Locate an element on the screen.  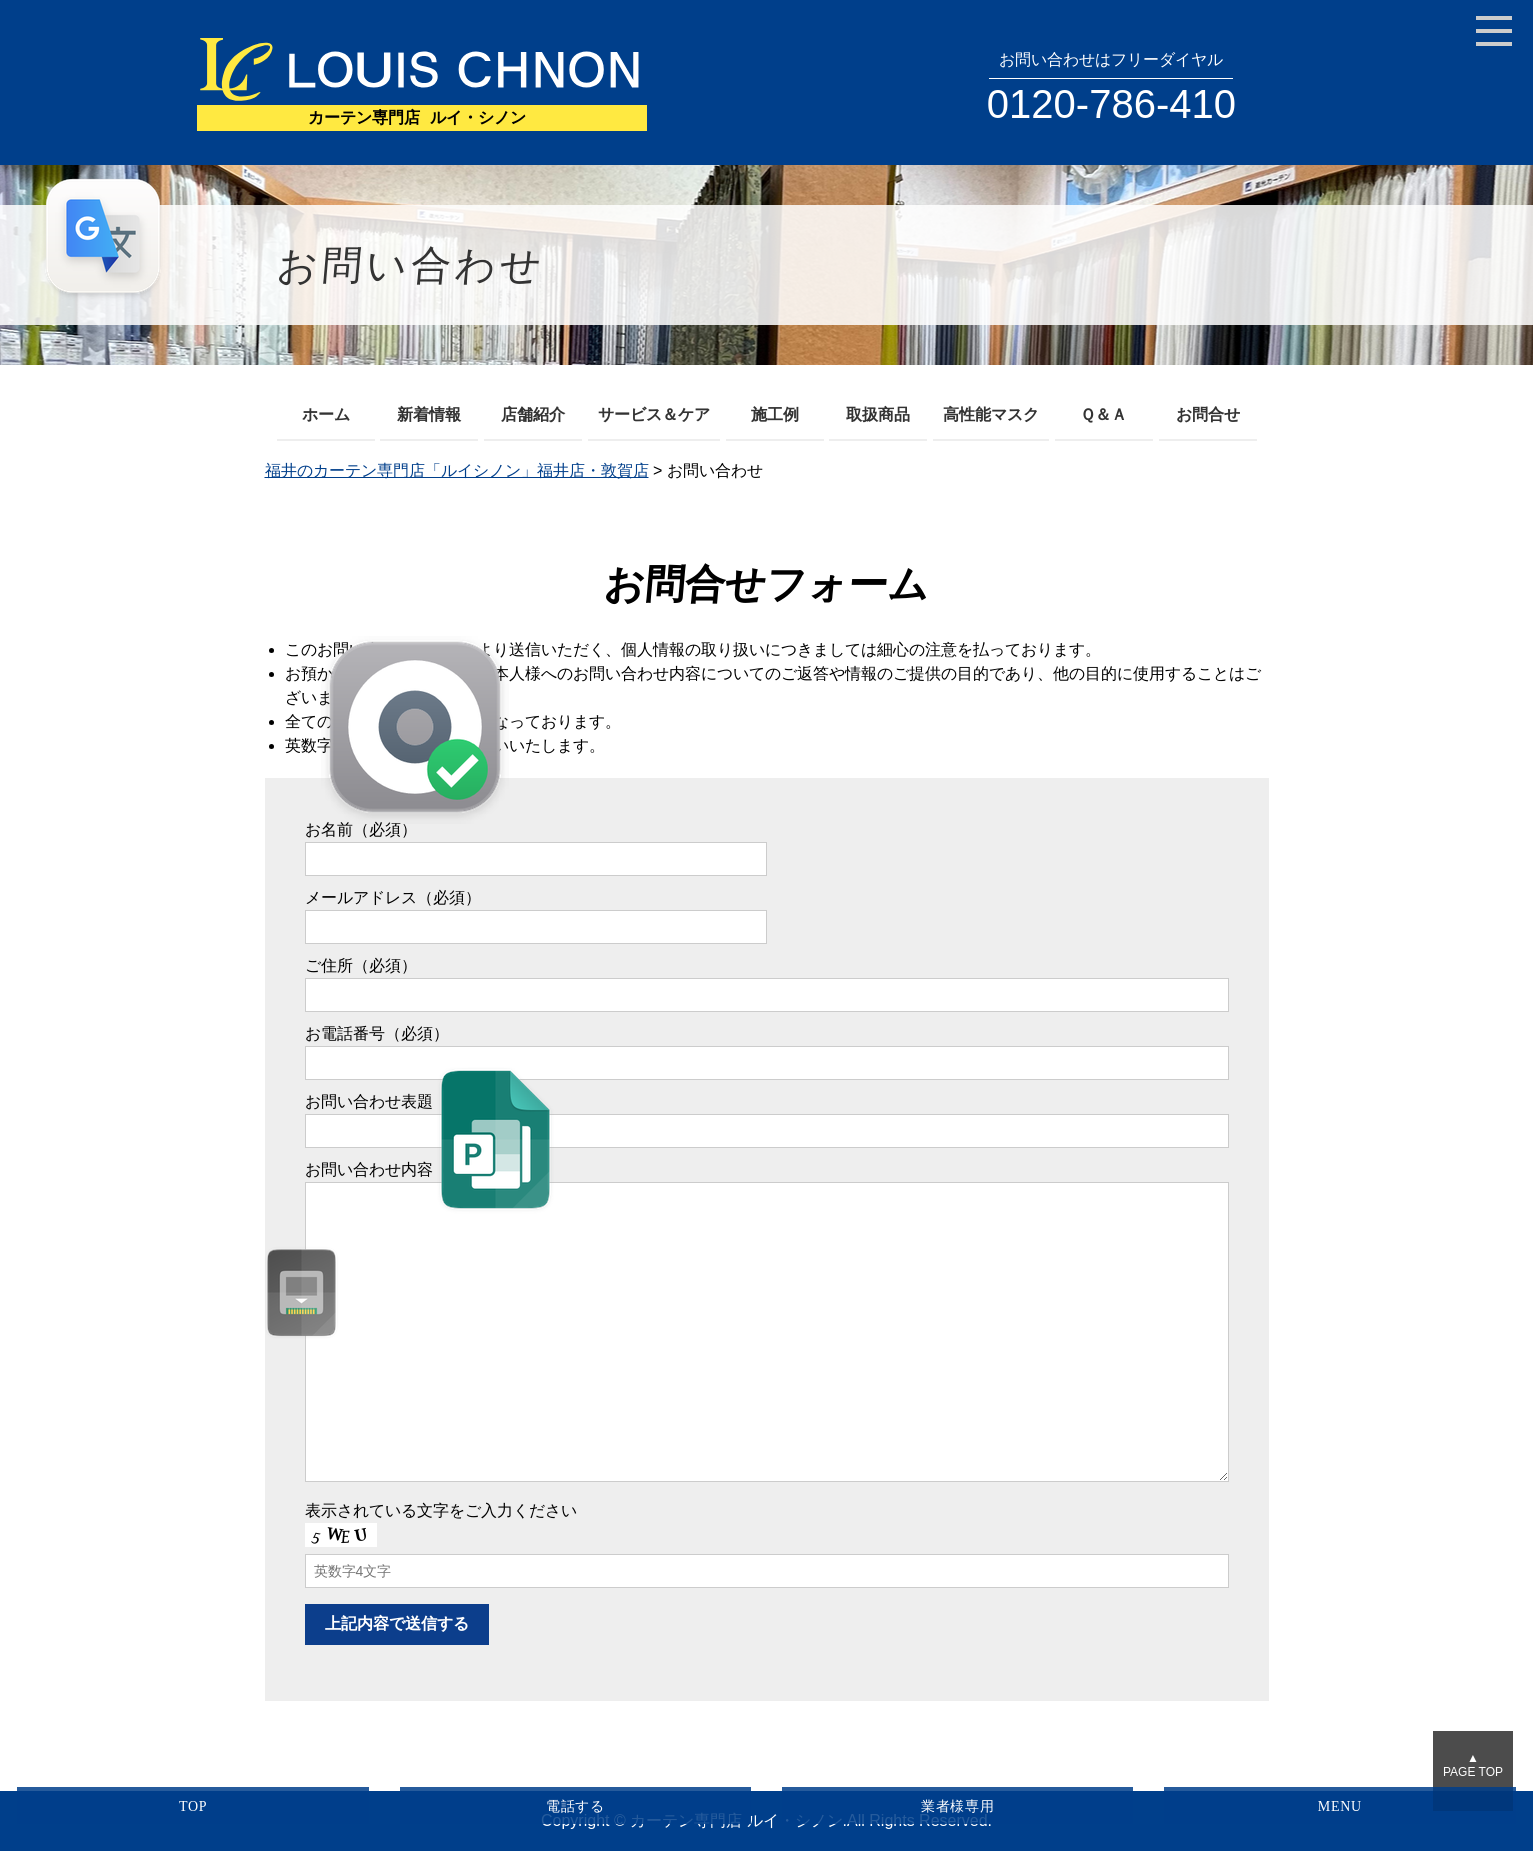
optical drive verified and working correctly is located at coordinates (415, 730).